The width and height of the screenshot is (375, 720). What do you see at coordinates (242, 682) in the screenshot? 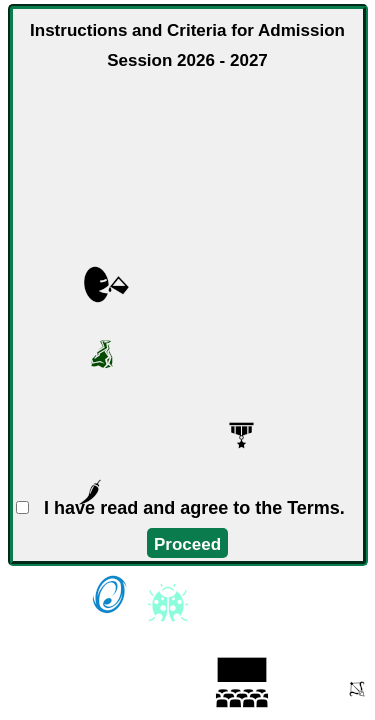
I see `access theater or cinema listings` at bounding box center [242, 682].